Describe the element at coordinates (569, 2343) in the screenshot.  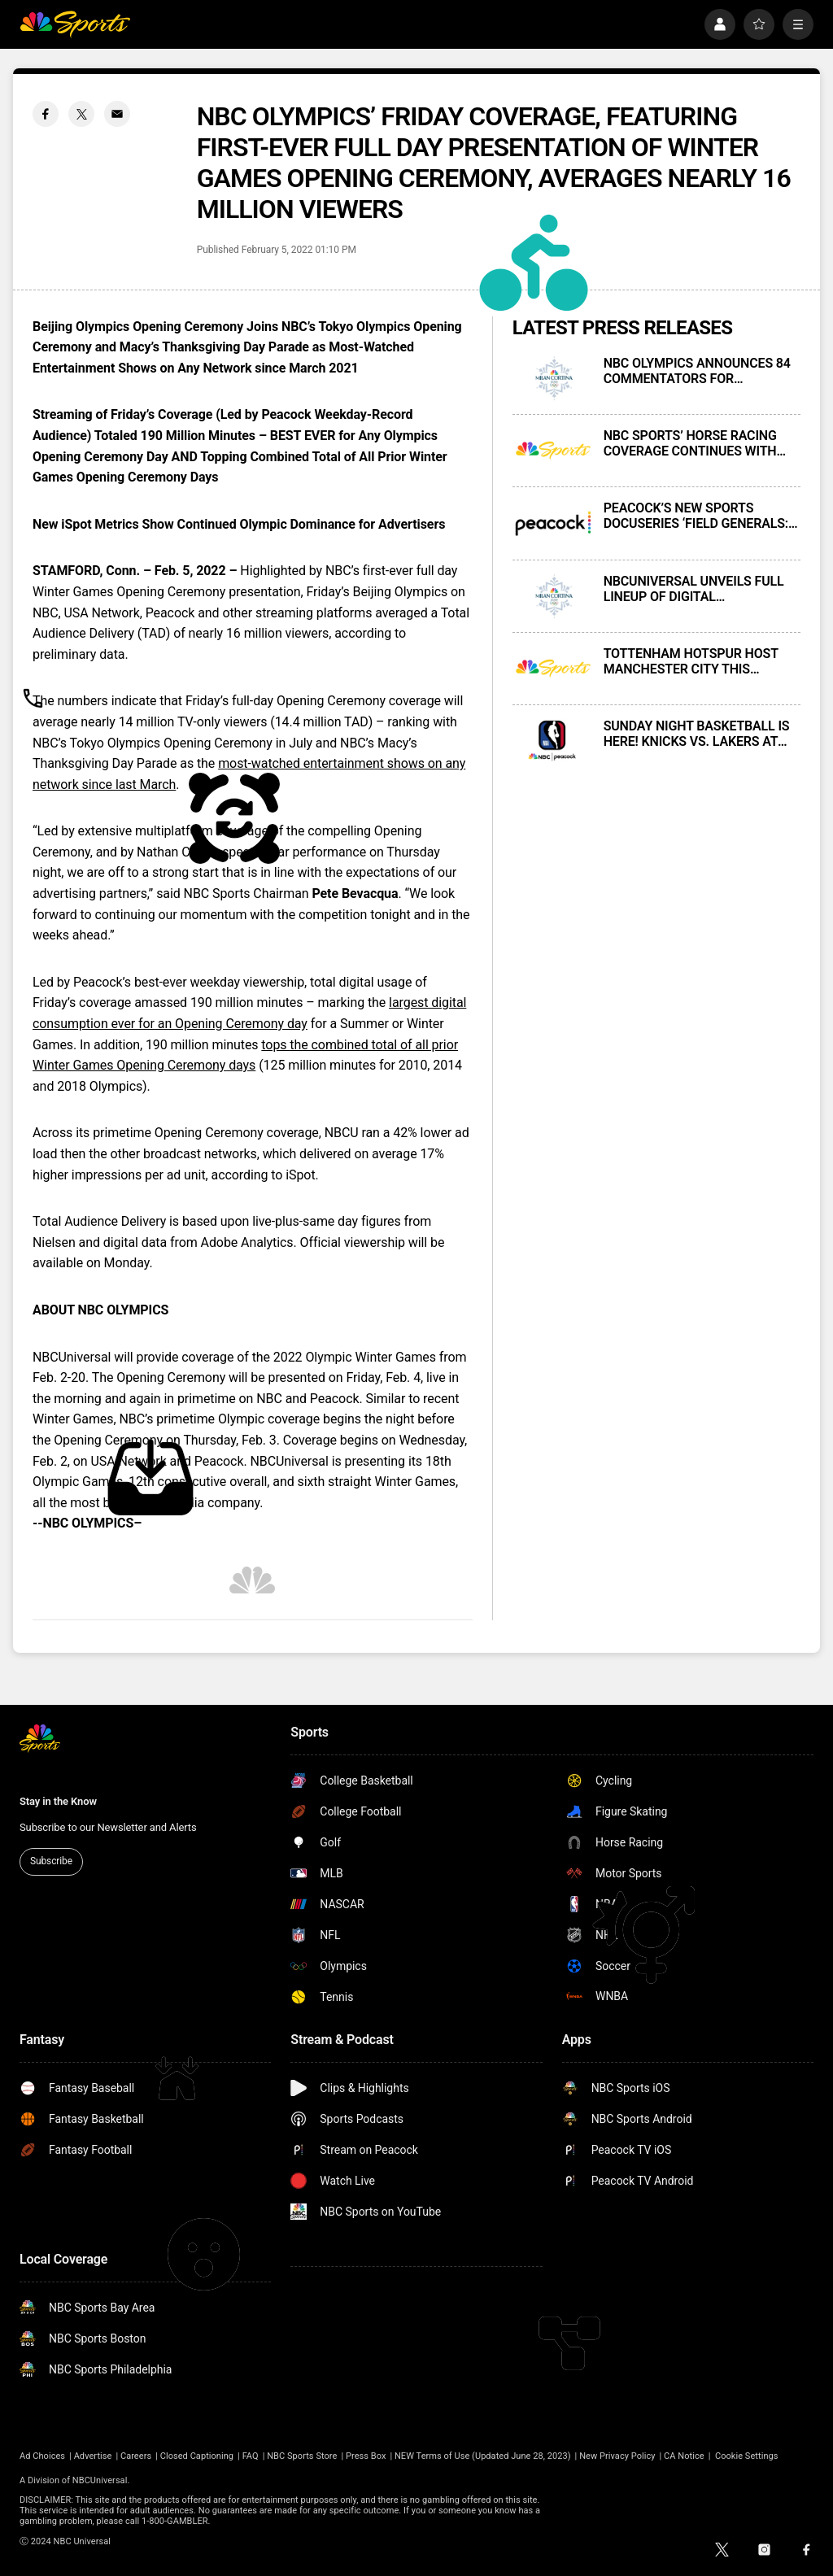
I see `view project workflow or diagram` at that location.